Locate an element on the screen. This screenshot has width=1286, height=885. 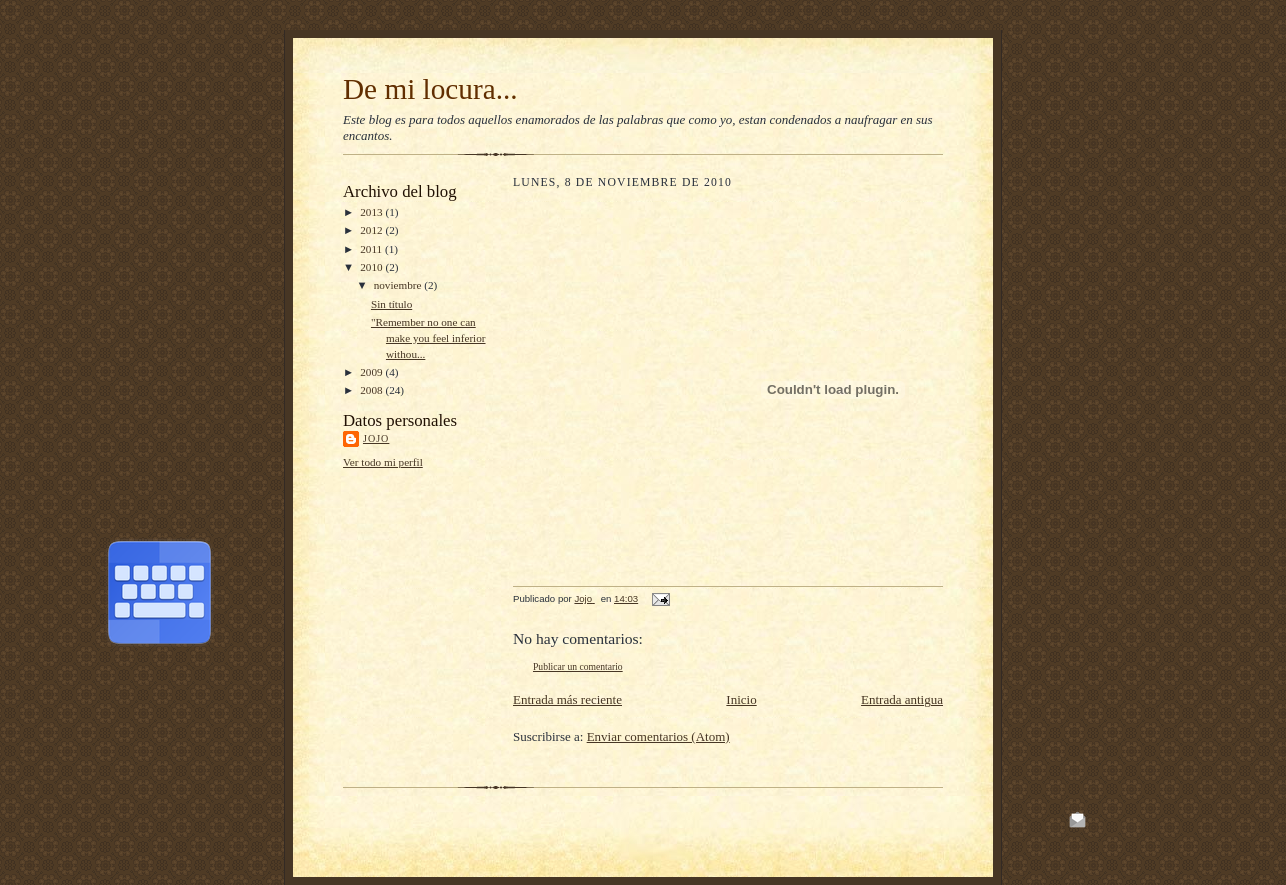
indicates new mail or email notification is located at coordinates (1077, 819).